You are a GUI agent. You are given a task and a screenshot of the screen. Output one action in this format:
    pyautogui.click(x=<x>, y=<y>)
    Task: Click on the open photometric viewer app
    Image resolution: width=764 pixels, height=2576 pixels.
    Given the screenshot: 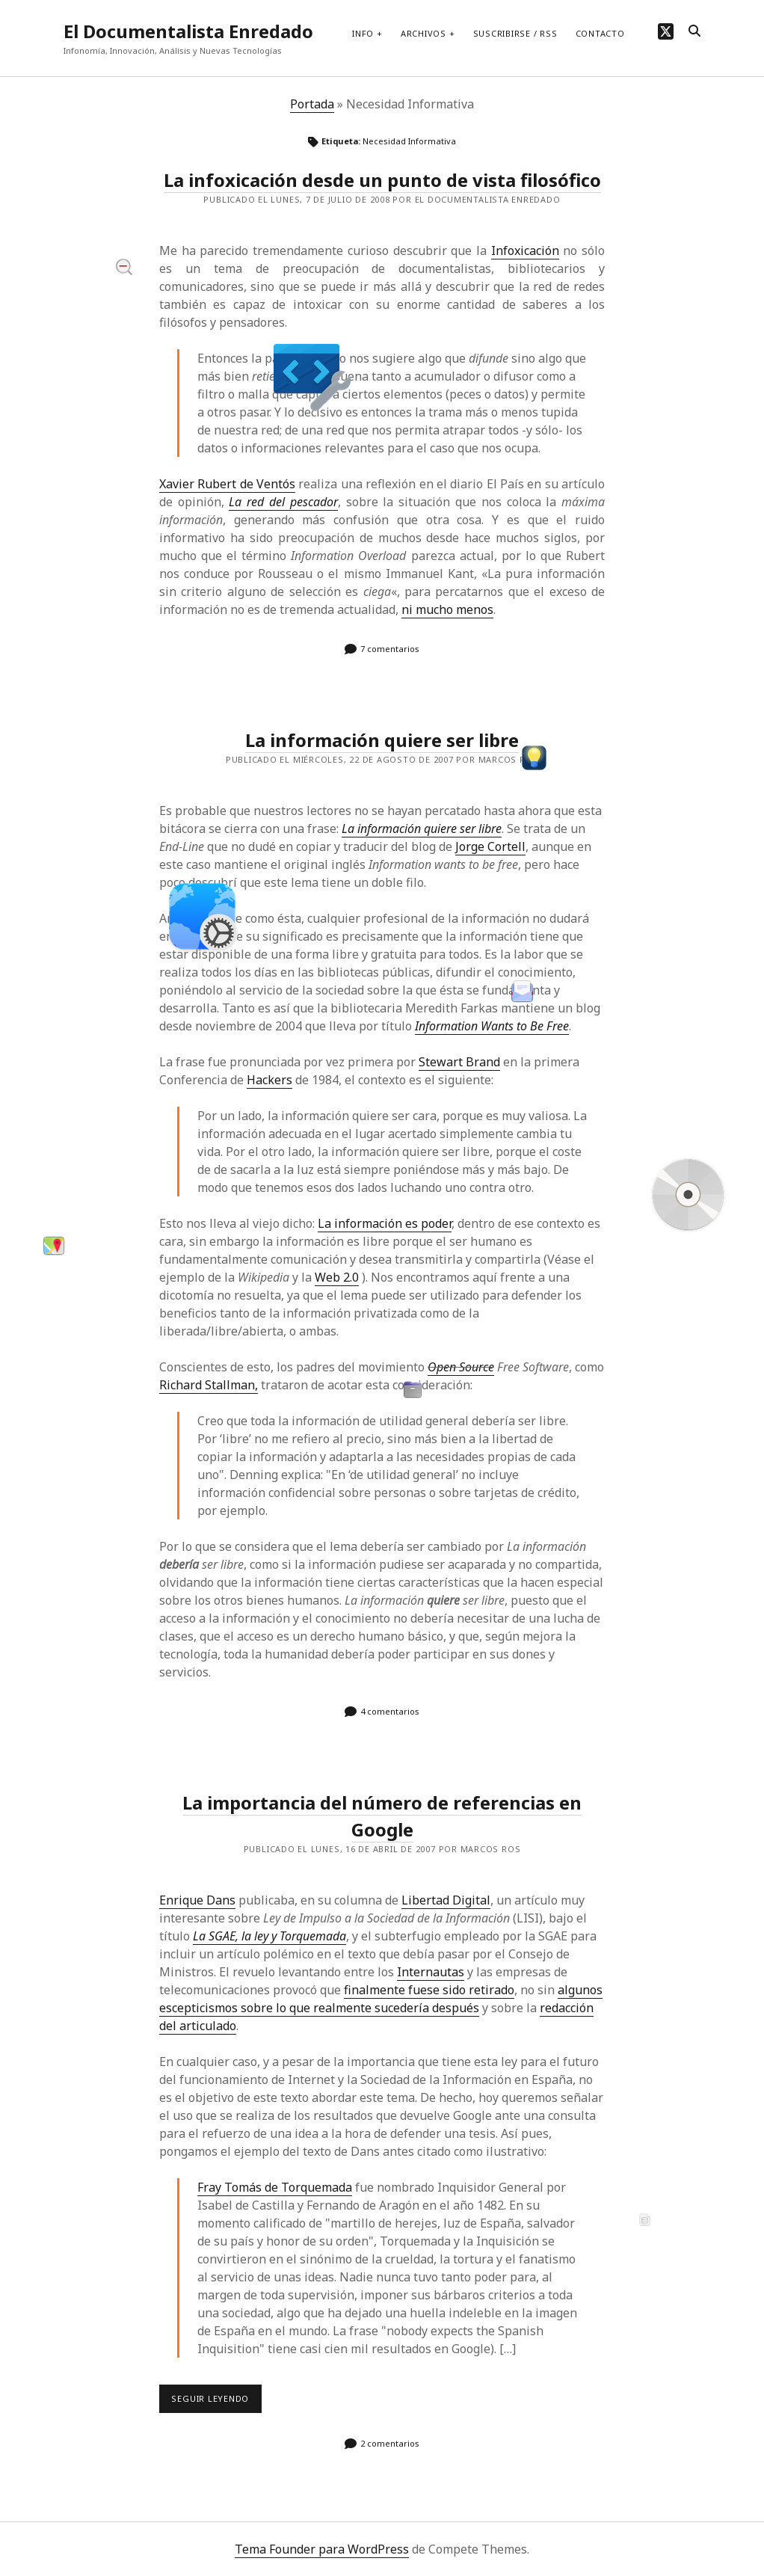 What is the action you would take?
    pyautogui.click(x=534, y=757)
    